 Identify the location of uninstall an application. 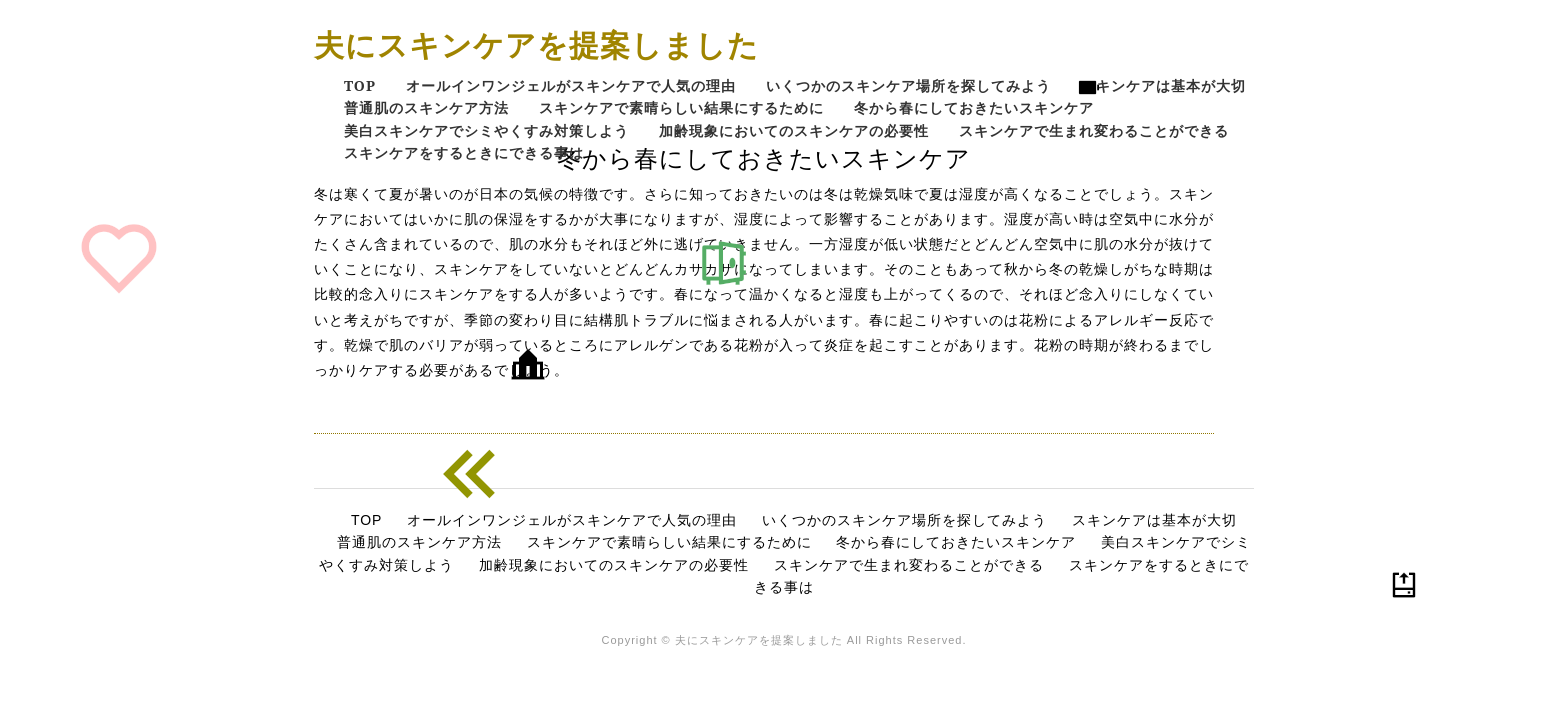
(1404, 585).